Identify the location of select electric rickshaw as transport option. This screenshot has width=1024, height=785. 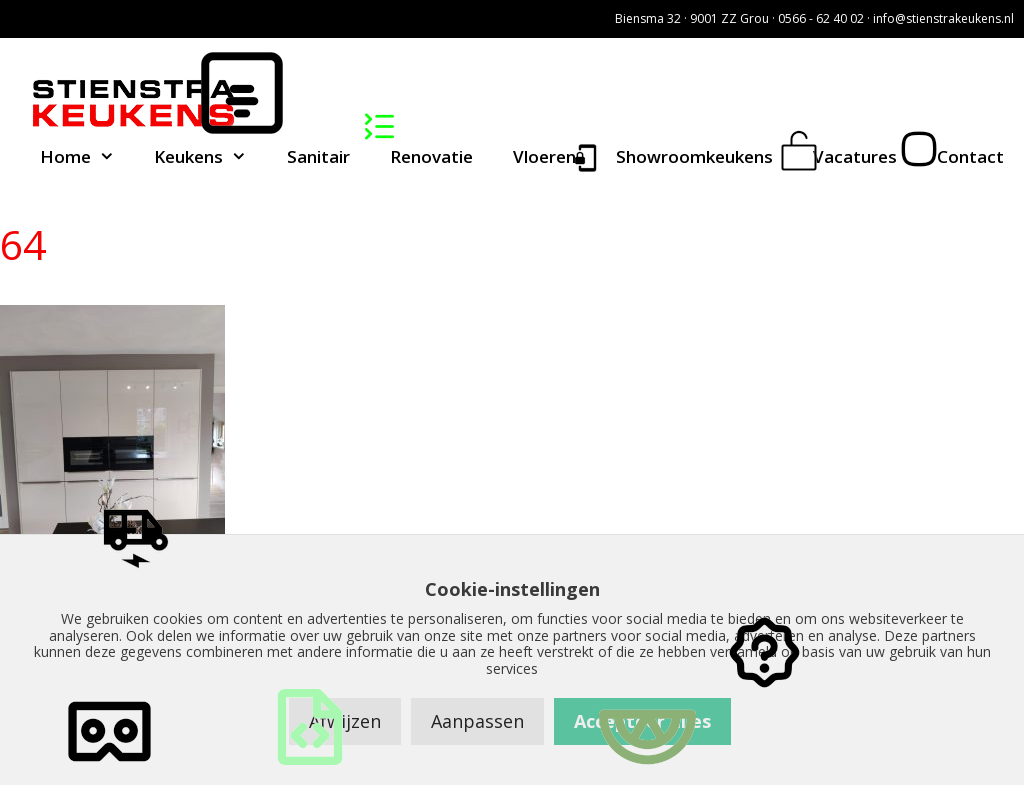
(136, 536).